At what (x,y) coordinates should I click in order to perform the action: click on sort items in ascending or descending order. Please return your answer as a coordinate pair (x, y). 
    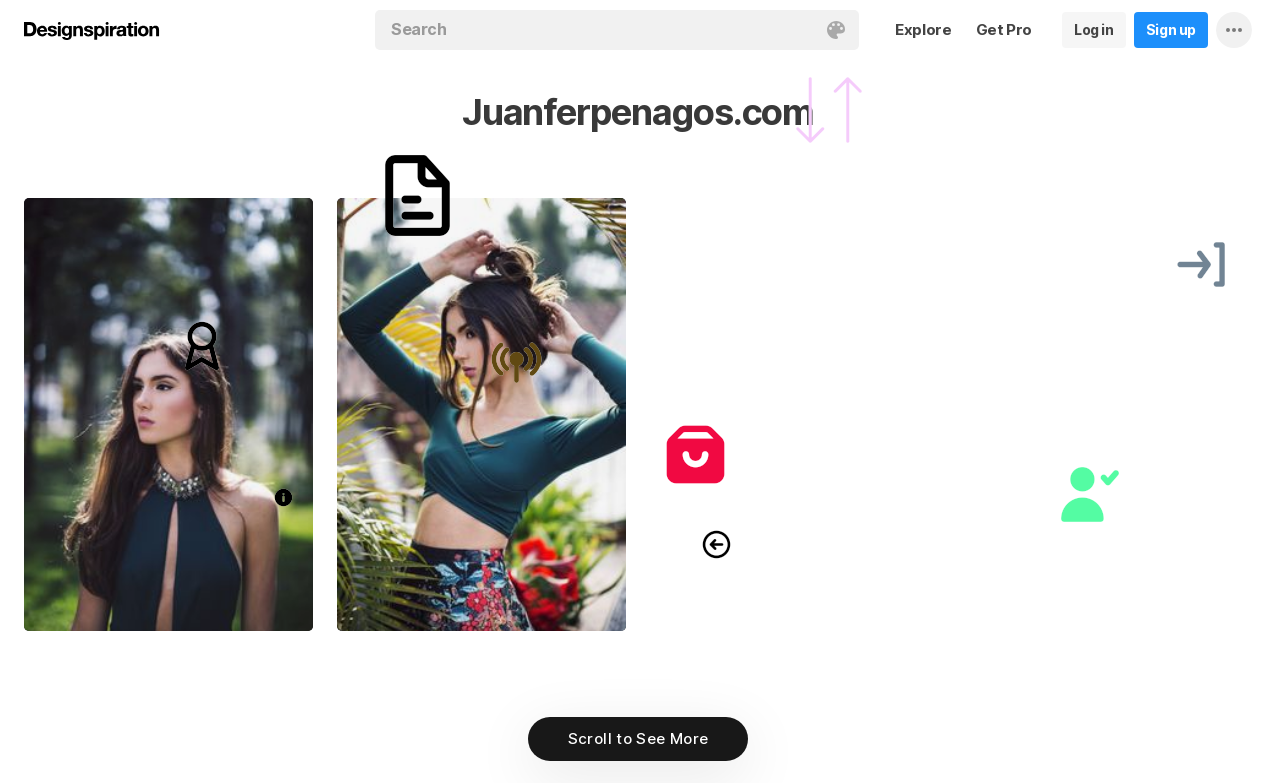
    Looking at the image, I should click on (829, 110).